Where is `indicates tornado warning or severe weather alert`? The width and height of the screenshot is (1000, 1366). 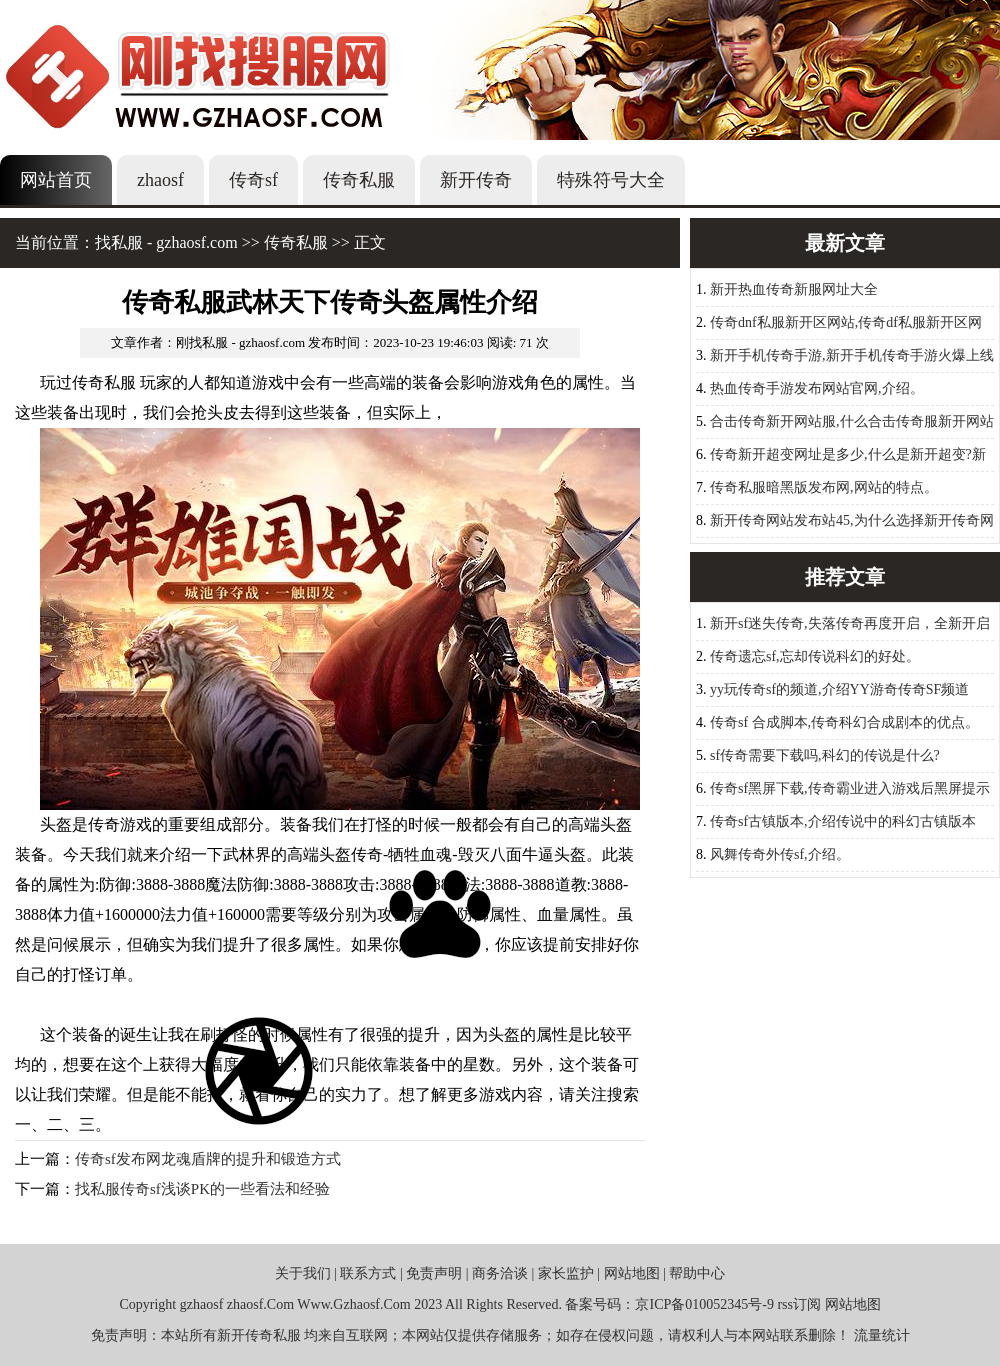
indicates tornado warning or severe weather alert is located at coordinates (738, 54).